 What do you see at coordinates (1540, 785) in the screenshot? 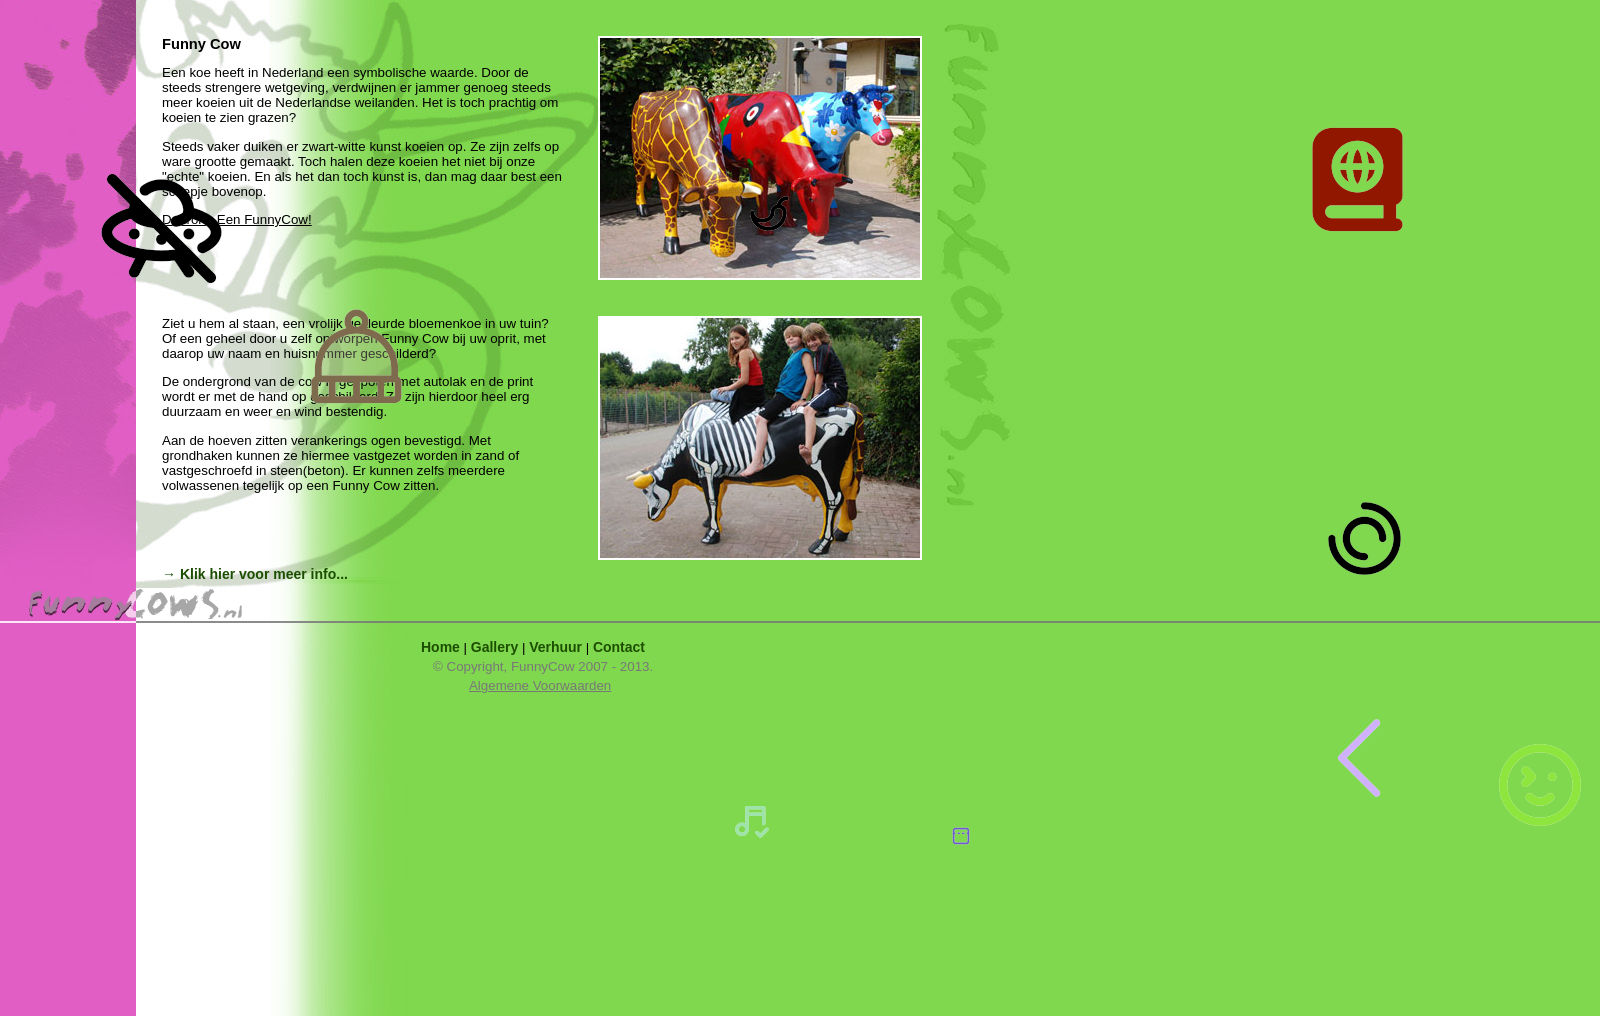
I see `add a playful or winking emoji to your message` at bounding box center [1540, 785].